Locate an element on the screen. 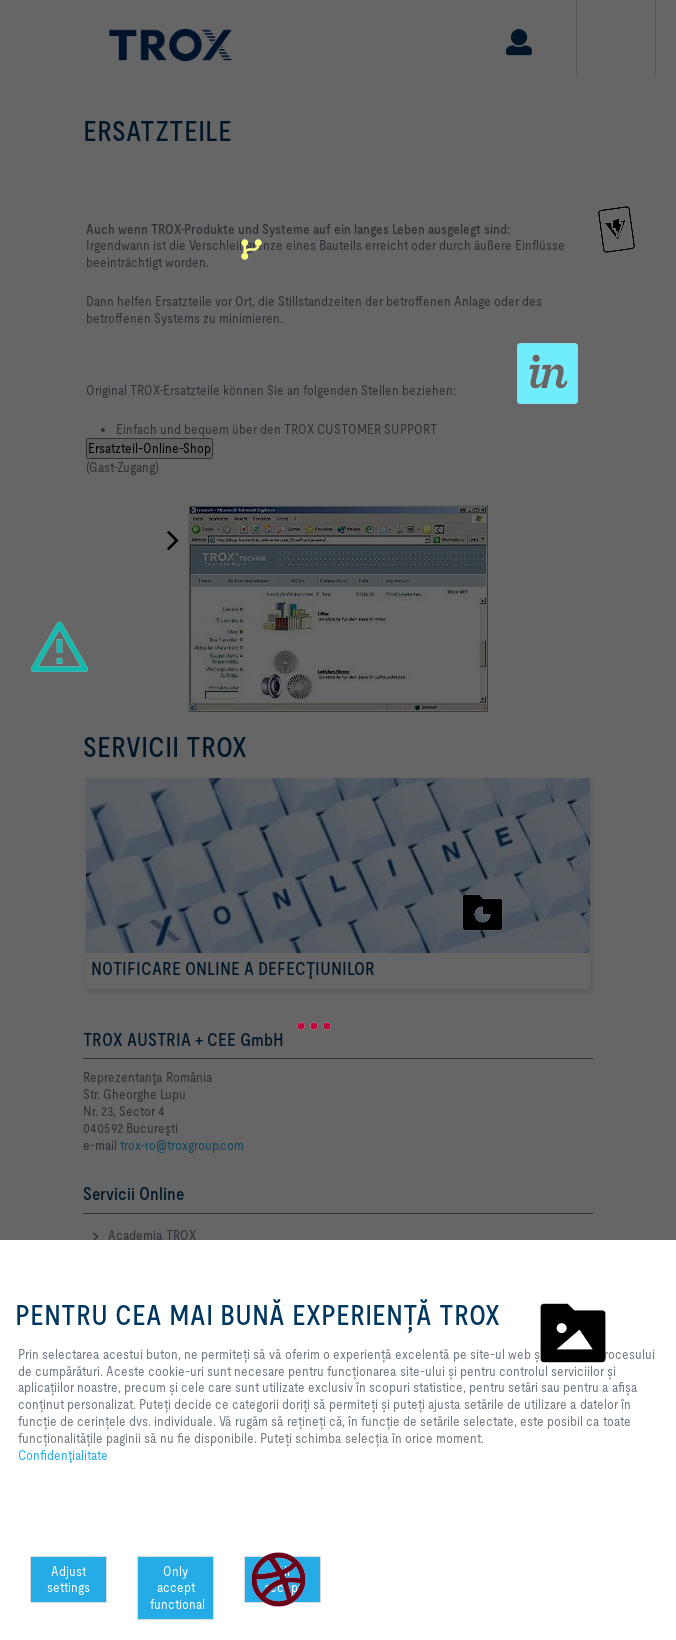  open folder containing charts or analytics is located at coordinates (482, 912).